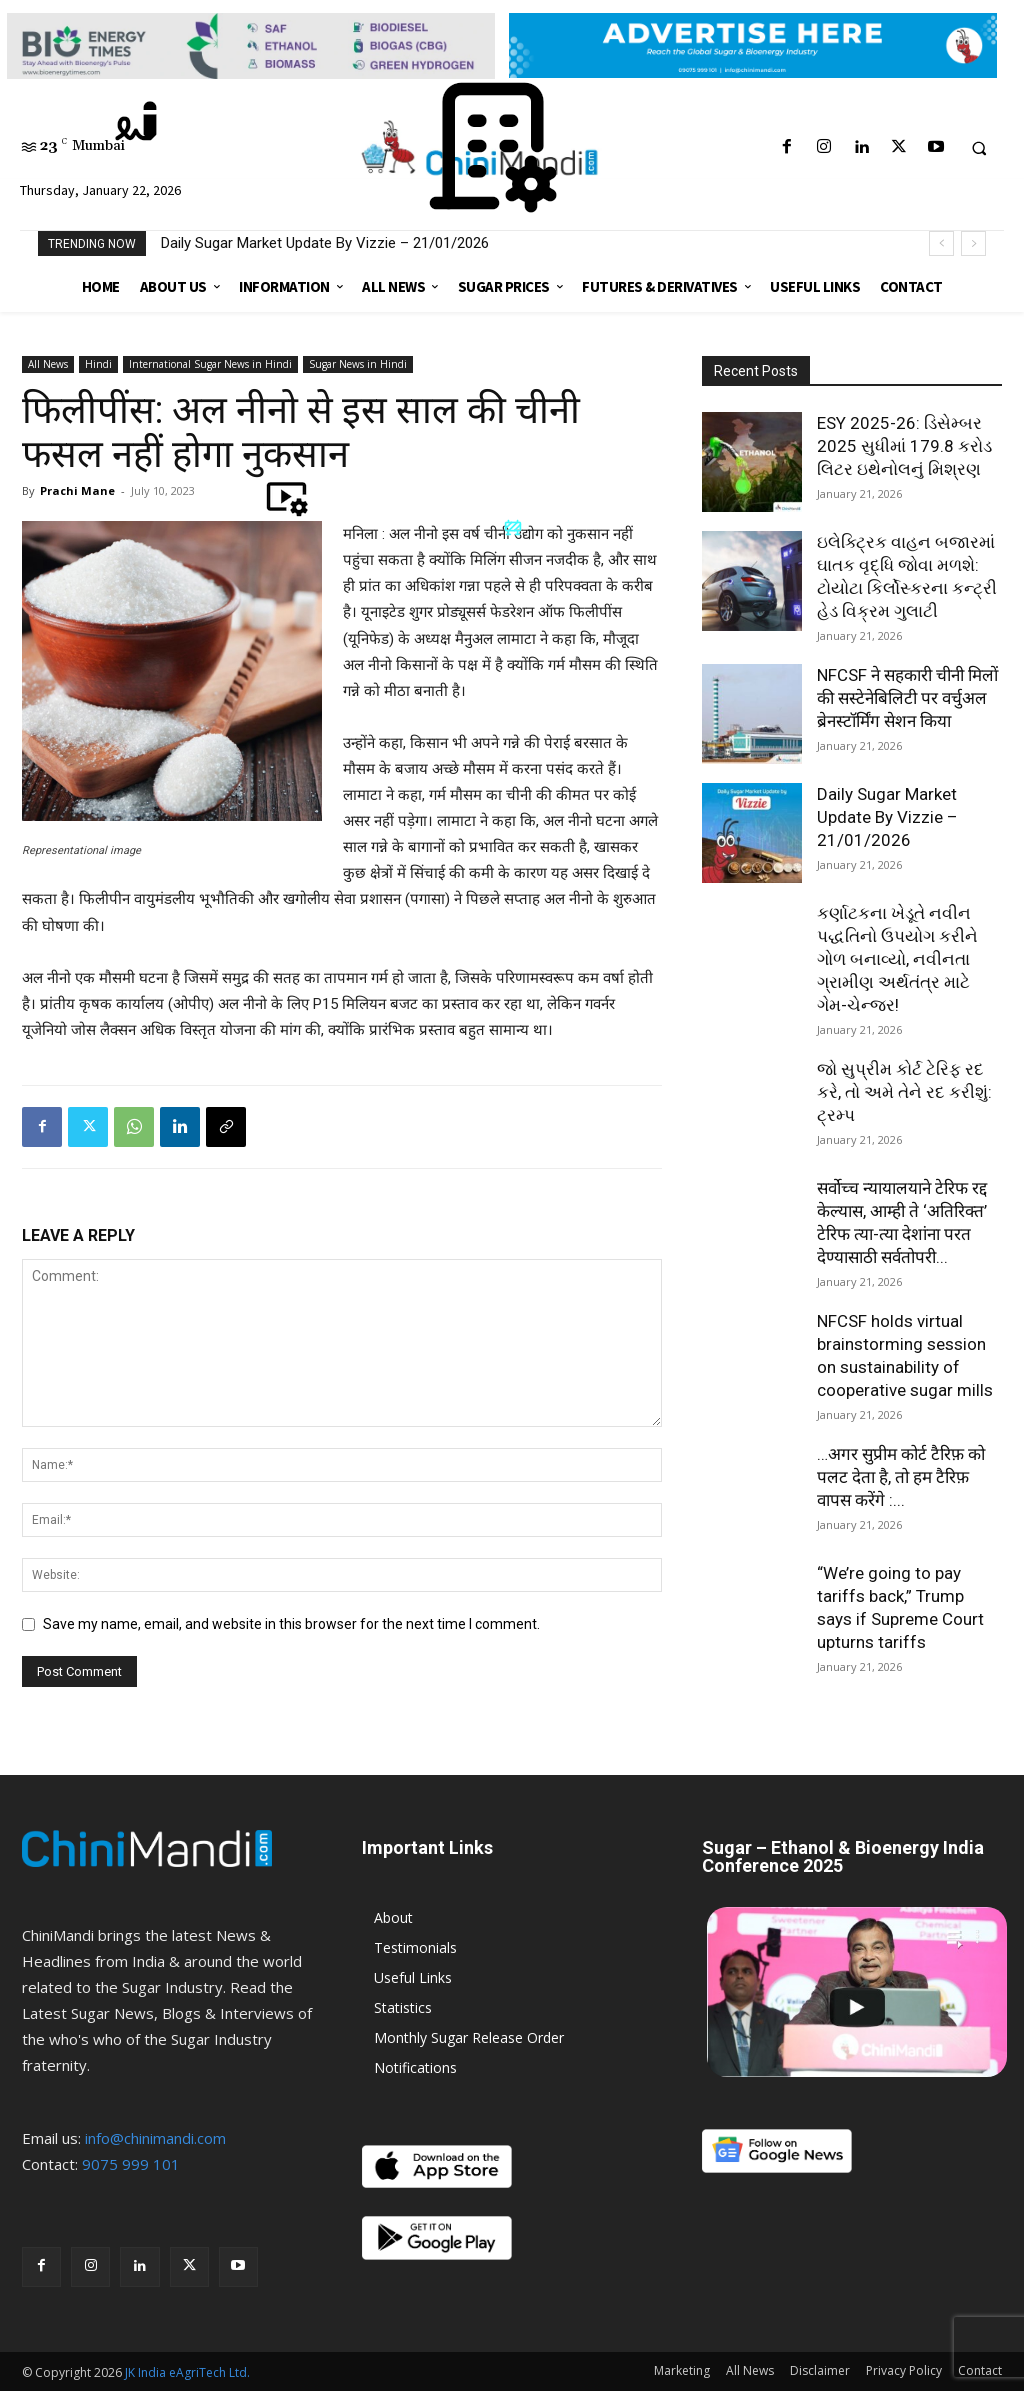 This screenshot has width=1024, height=2391. I want to click on indicates a blocked or restricted area, so click(513, 527).